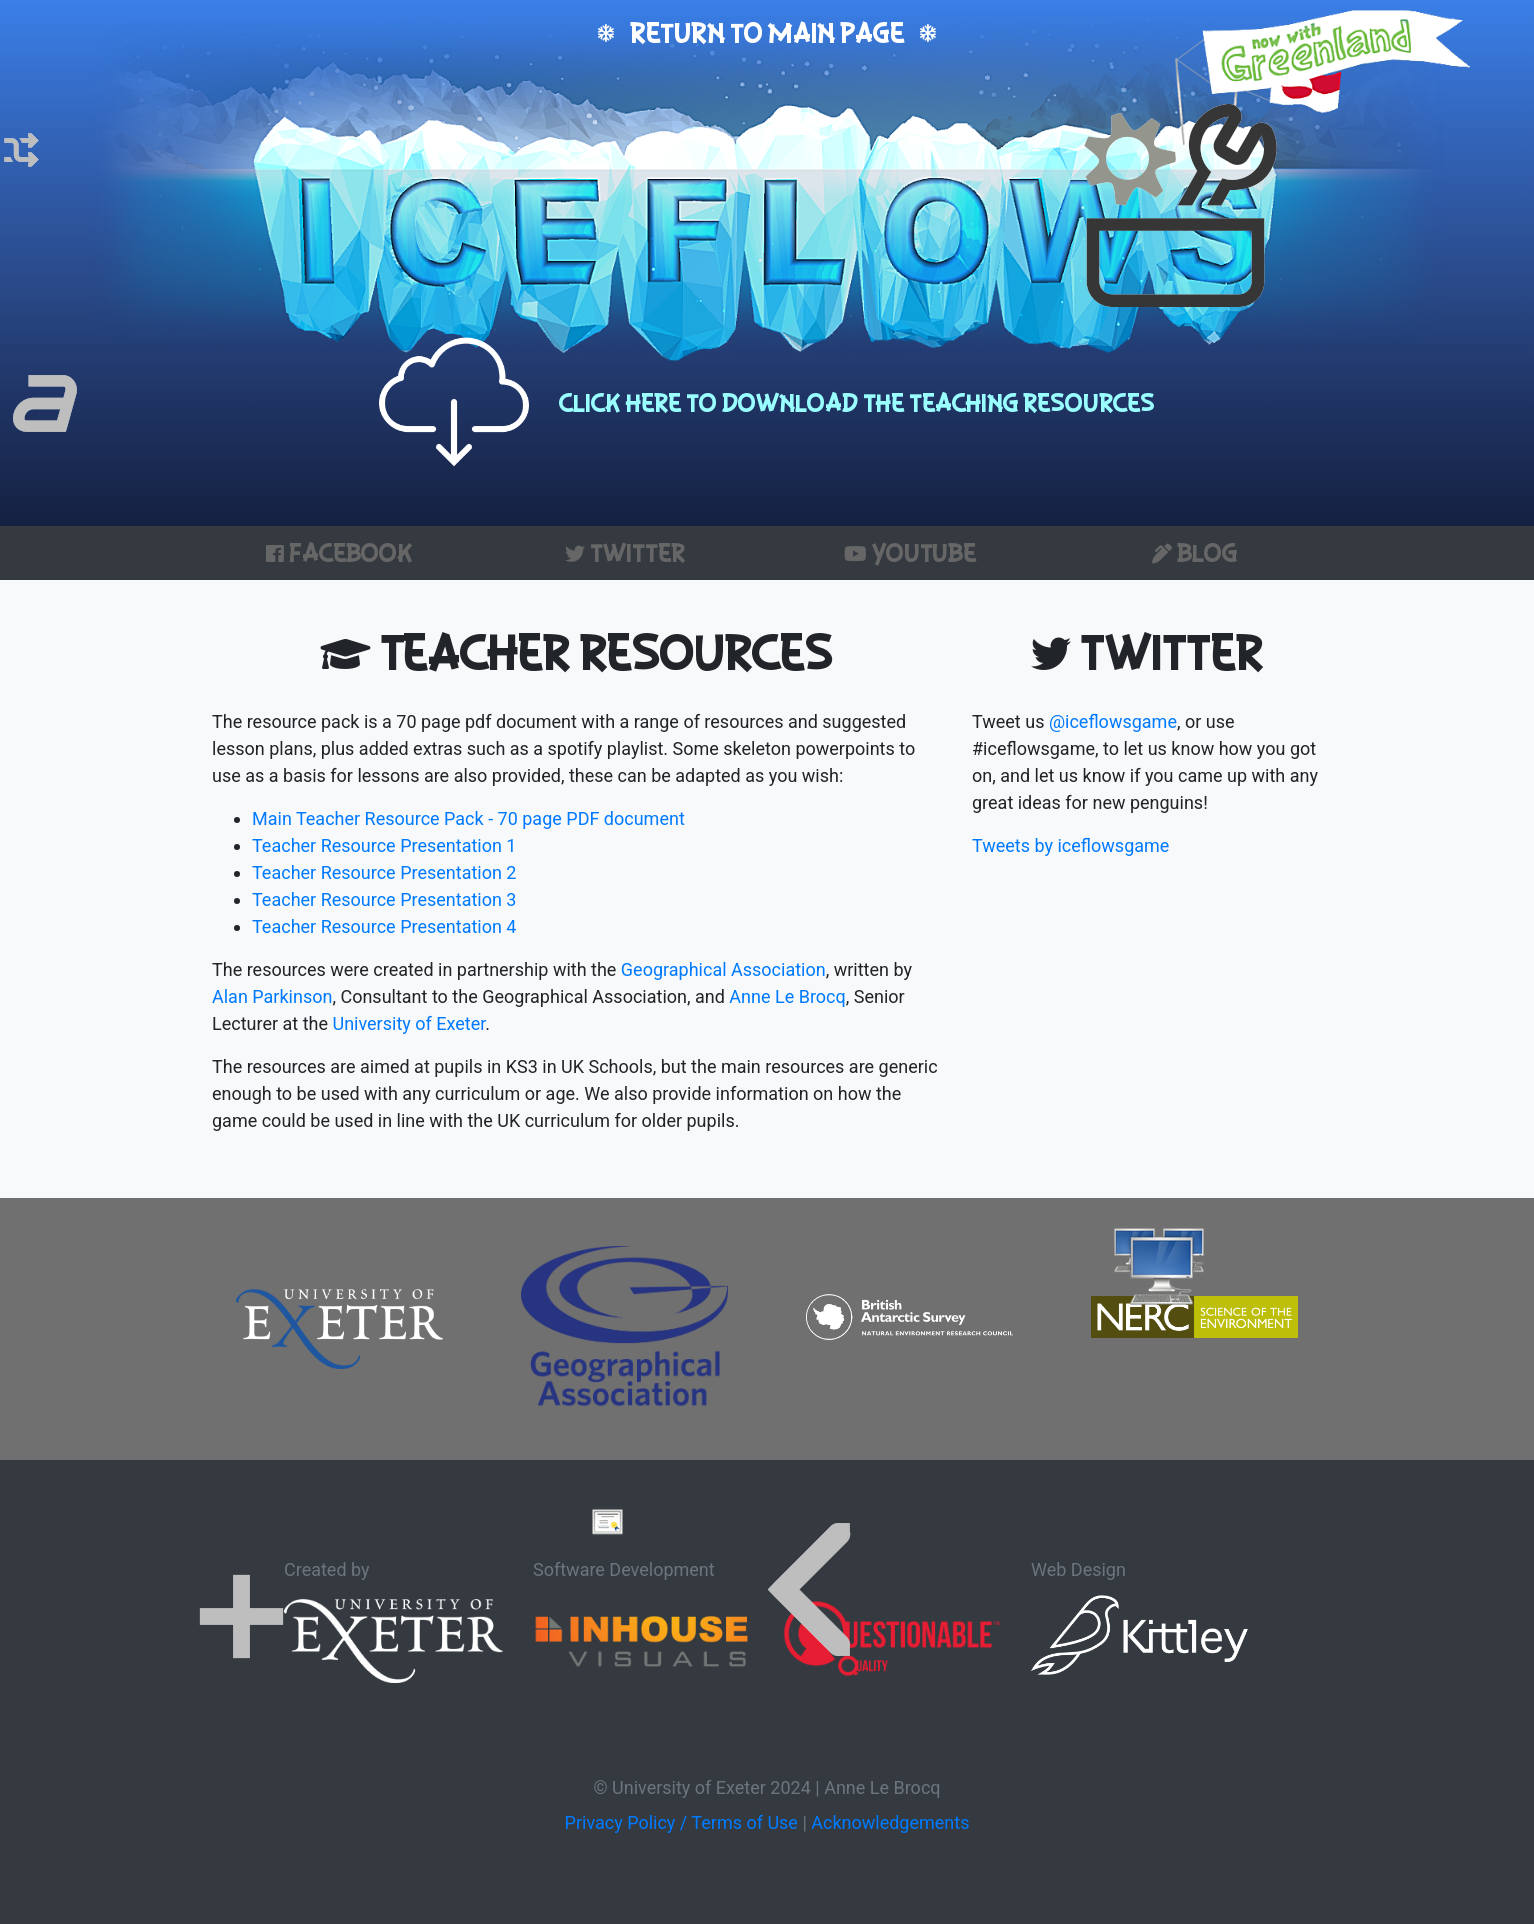 The width and height of the screenshot is (1534, 1924). Describe the element at coordinates (805, 1589) in the screenshot. I see `go back to previous screen` at that location.